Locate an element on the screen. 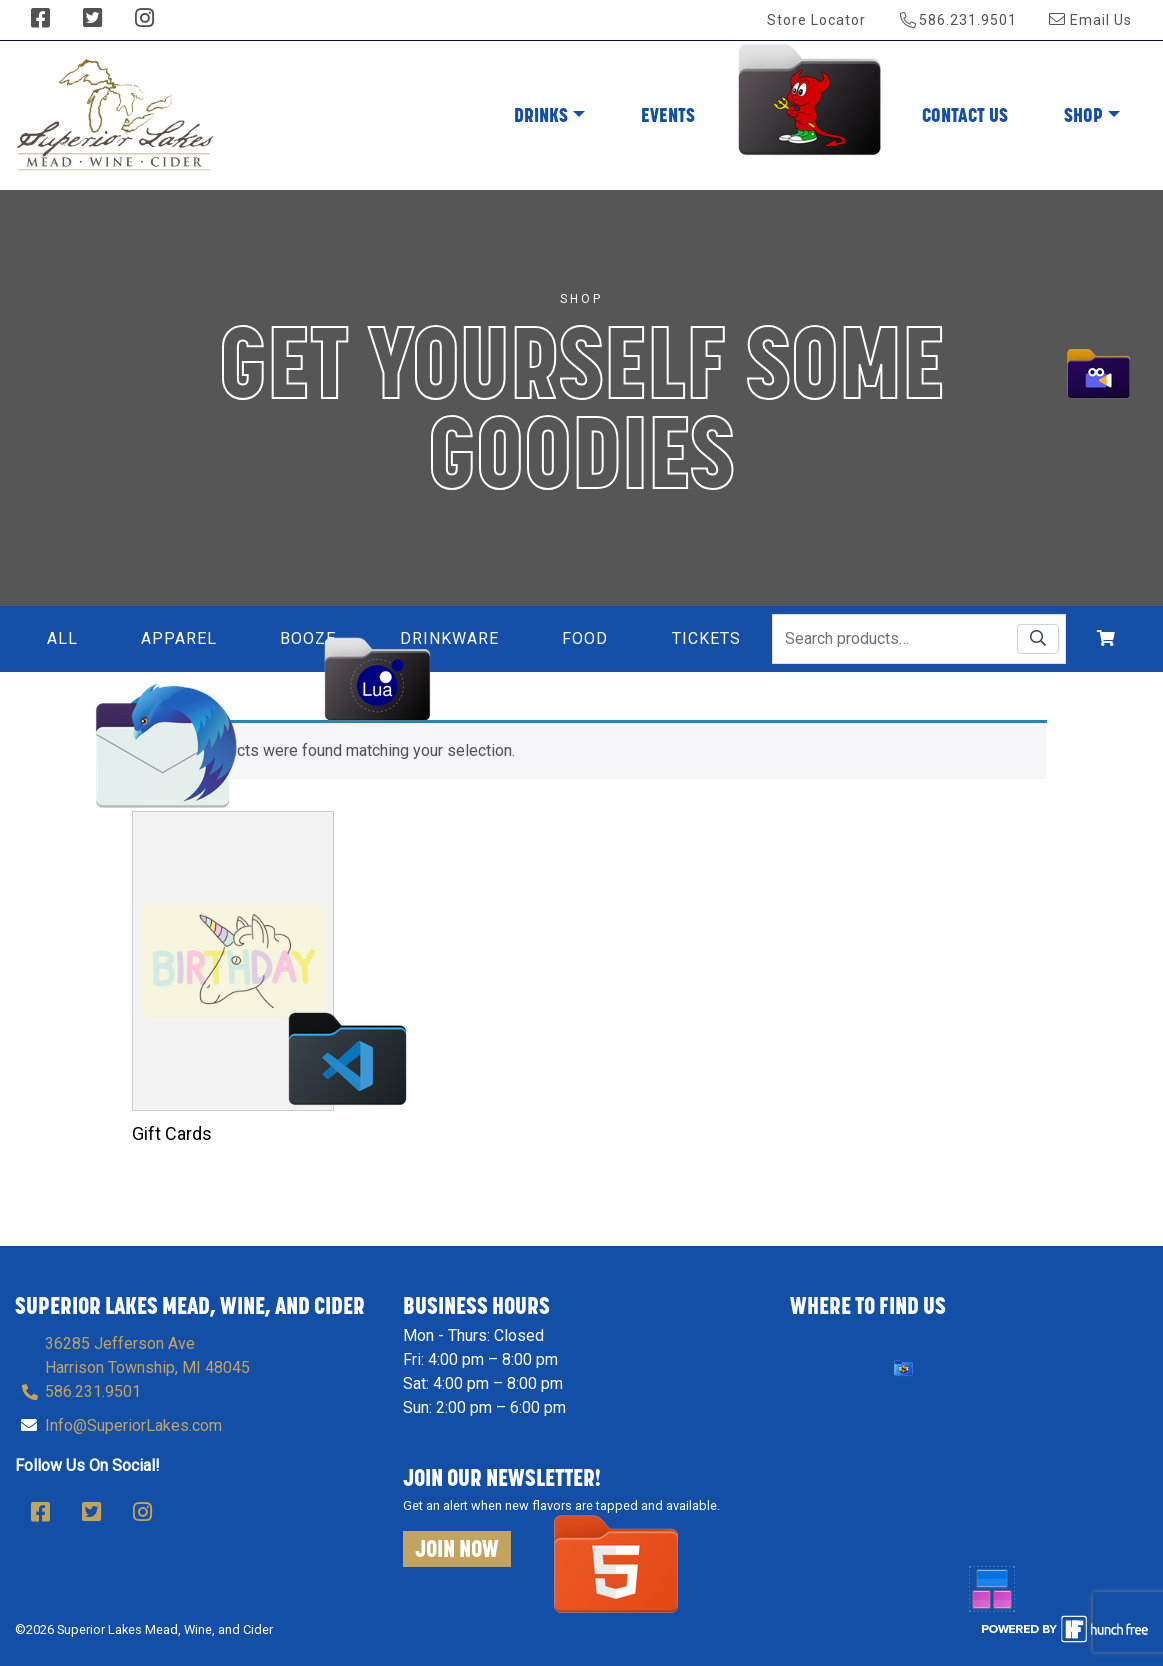 This screenshot has height=1666, width=1163. open BSD-related files or projects is located at coordinates (809, 103).